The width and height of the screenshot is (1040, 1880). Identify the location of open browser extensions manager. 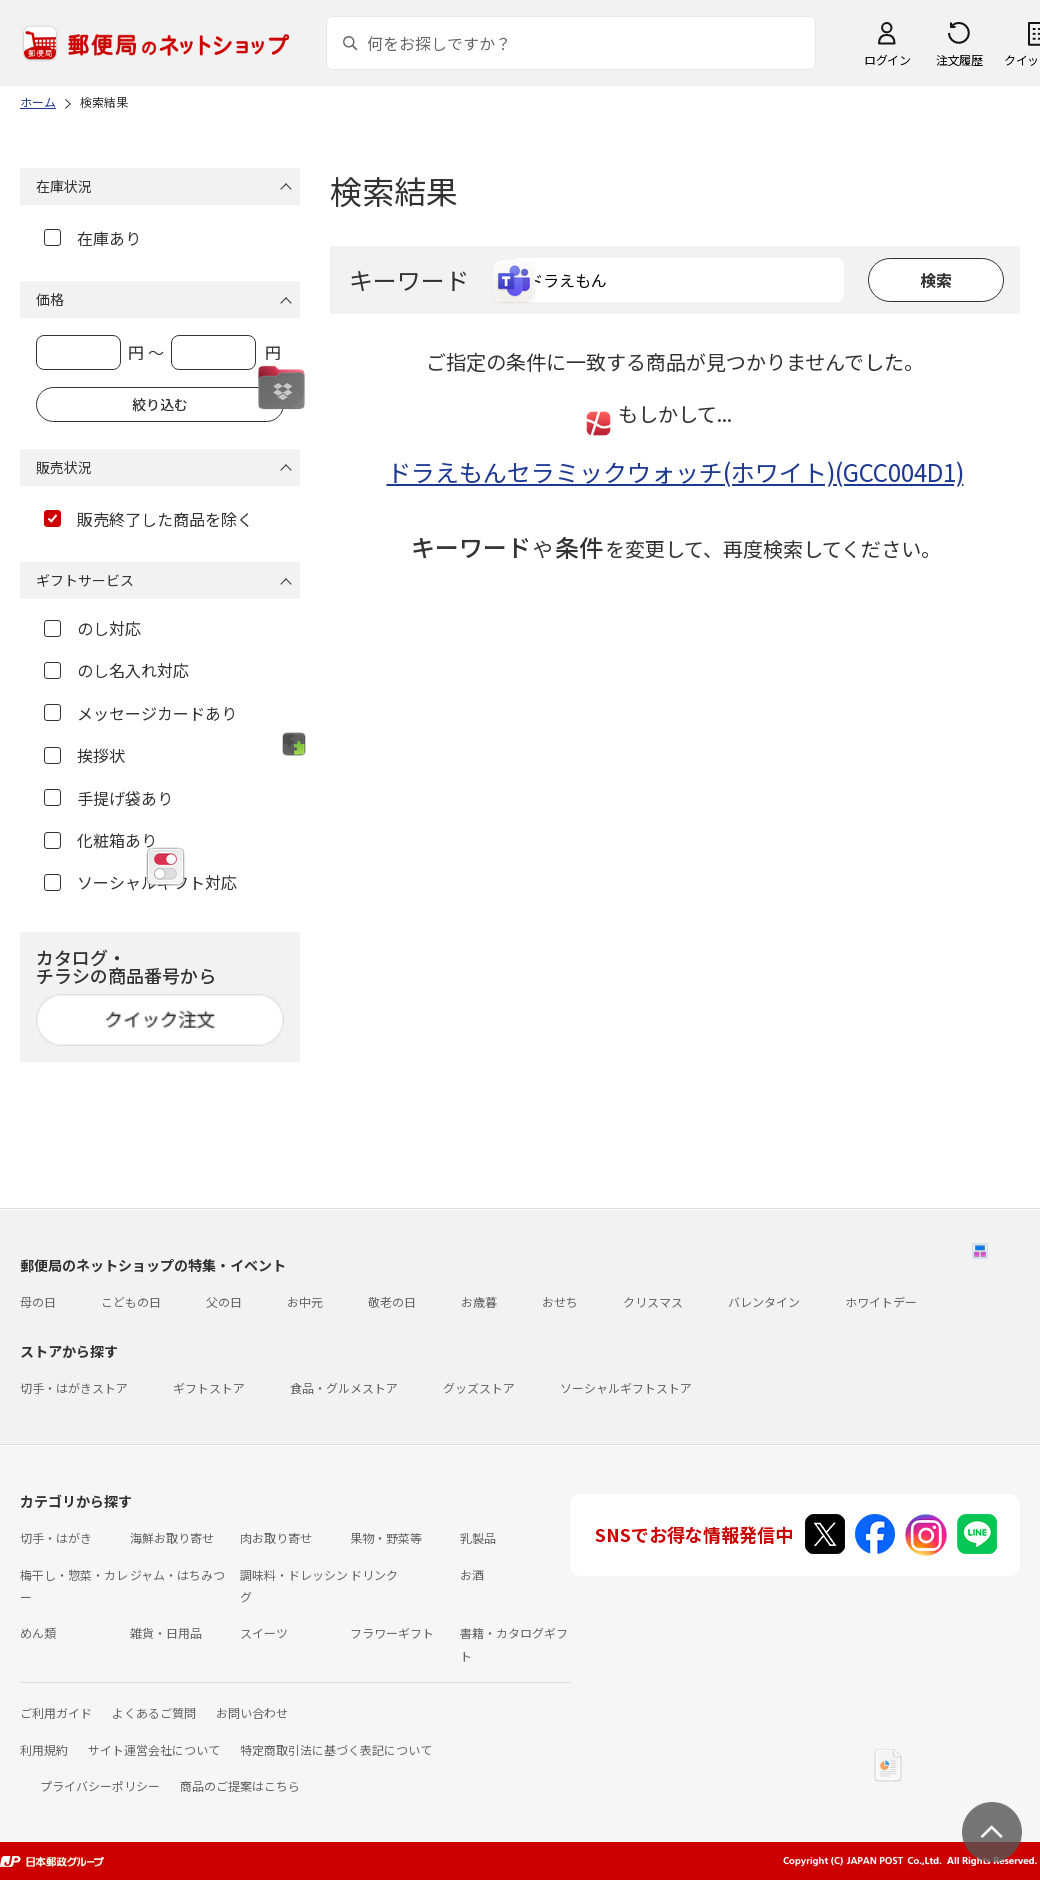
(294, 744).